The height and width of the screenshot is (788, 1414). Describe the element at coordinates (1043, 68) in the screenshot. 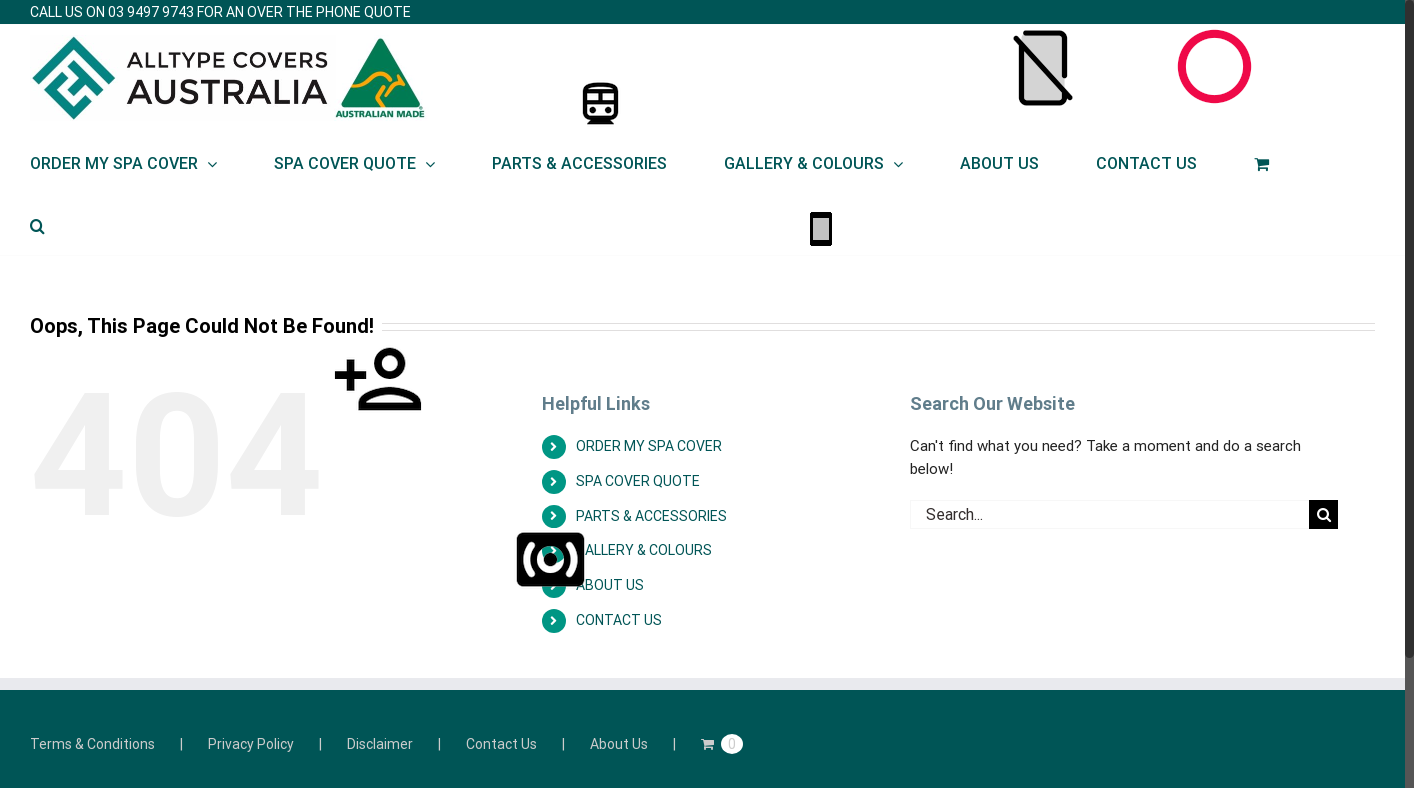

I see `mobile device is unavailable or disabled` at that location.